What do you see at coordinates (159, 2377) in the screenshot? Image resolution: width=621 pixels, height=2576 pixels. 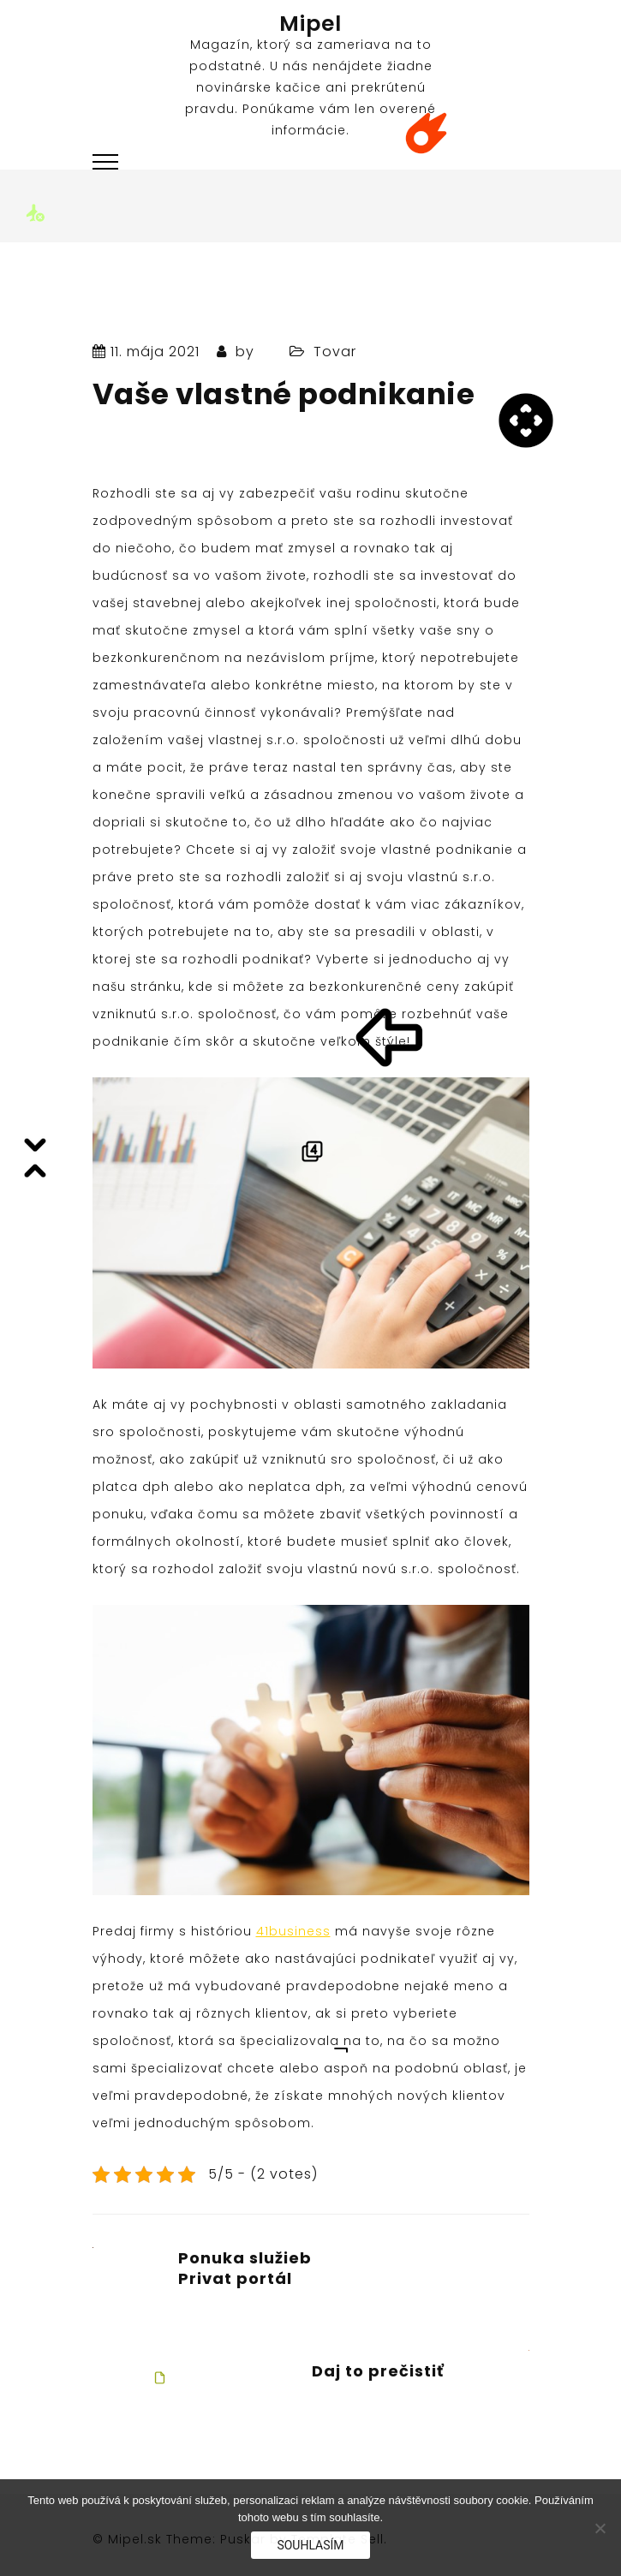 I see `view or open a file` at bounding box center [159, 2377].